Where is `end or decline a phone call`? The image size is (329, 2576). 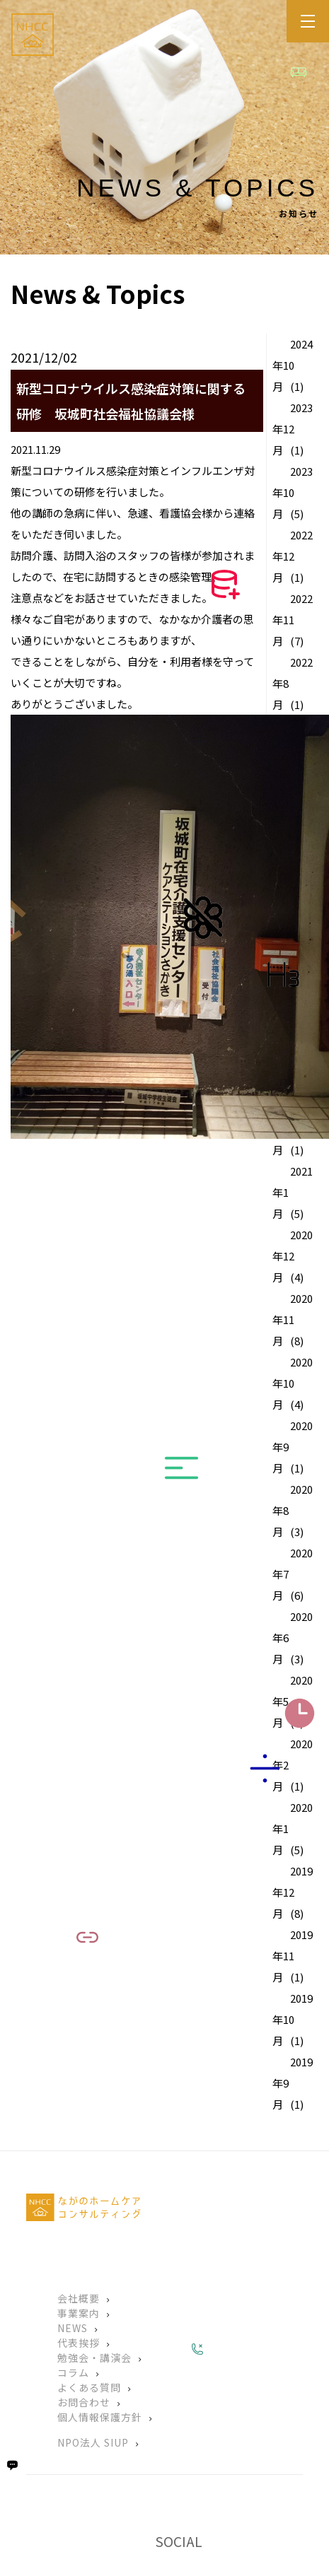 end or decline a phone call is located at coordinates (197, 2349).